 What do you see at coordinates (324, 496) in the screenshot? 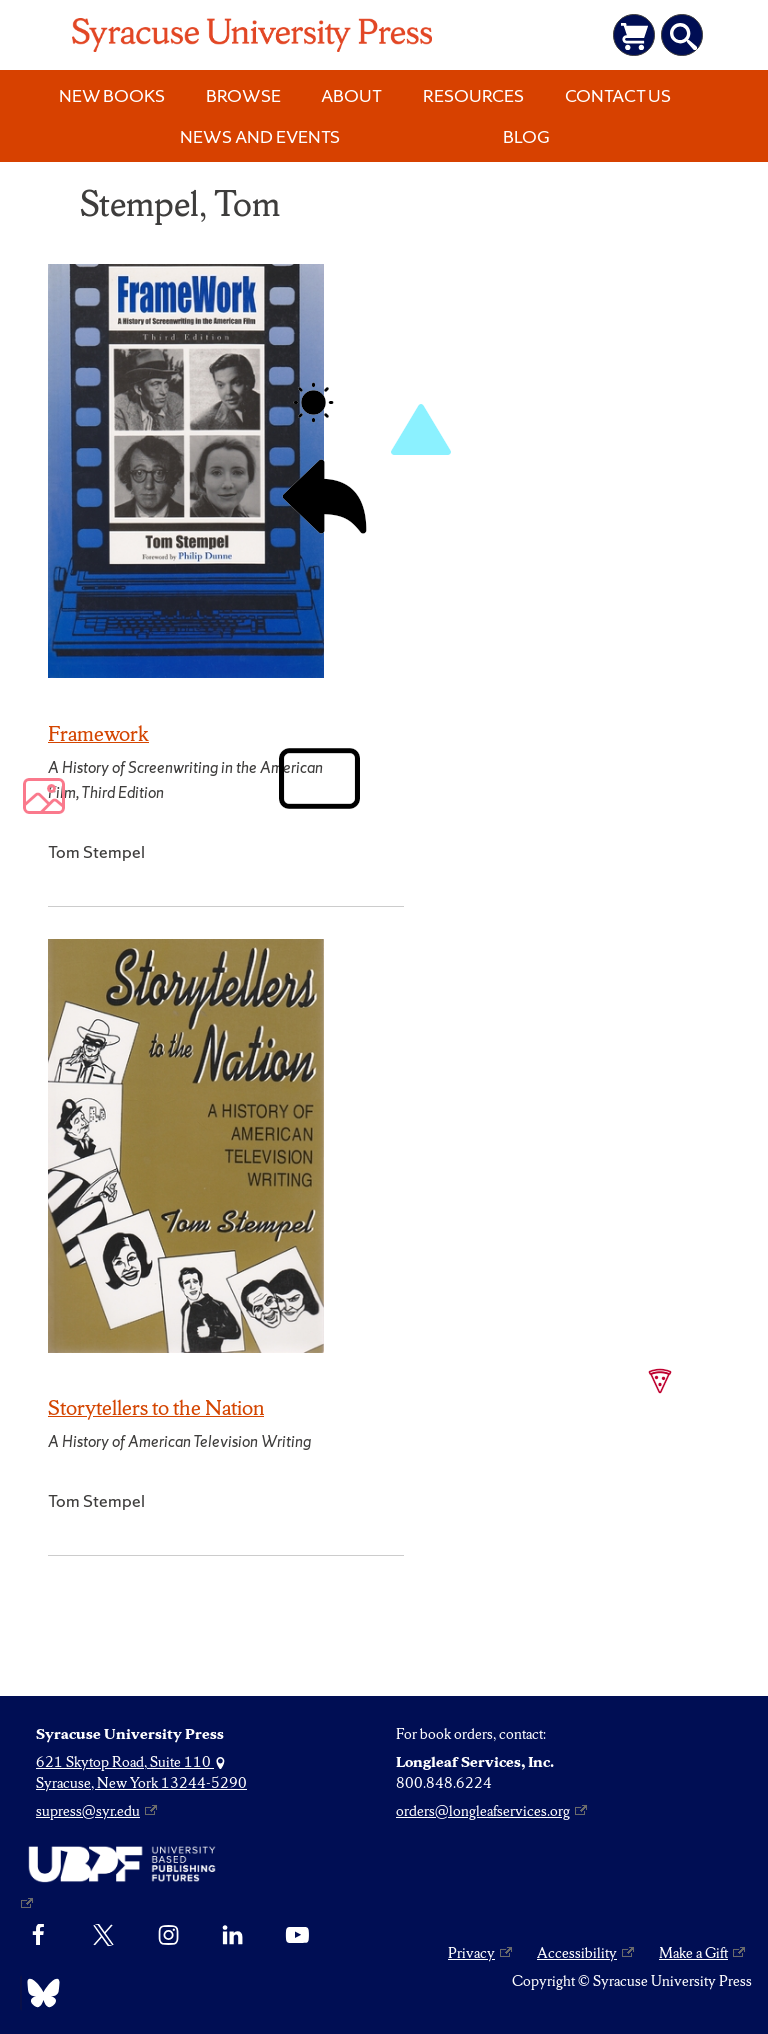
I see `undo the last action` at bounding box center [324, 496].